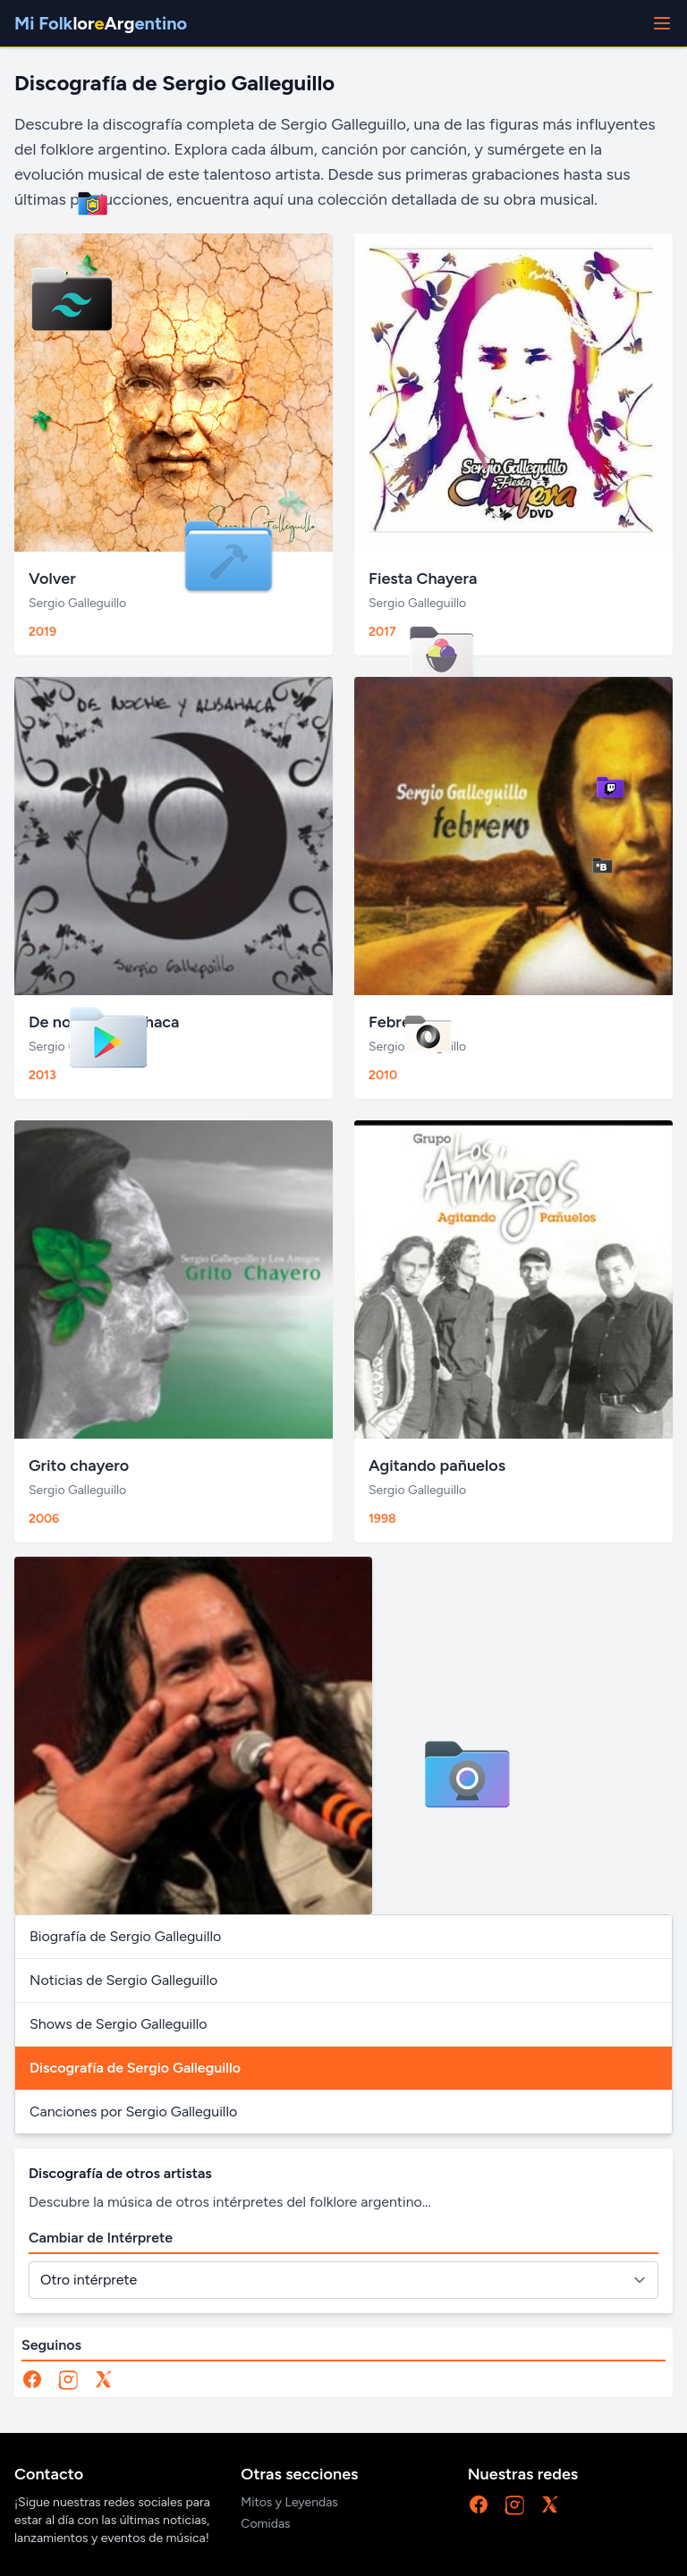 The height and width of the screenshot is (2576, 687). Describe the element at coordinates (602, 866) in the screenshot. I see `open bethesda.net game files folder` at that location.